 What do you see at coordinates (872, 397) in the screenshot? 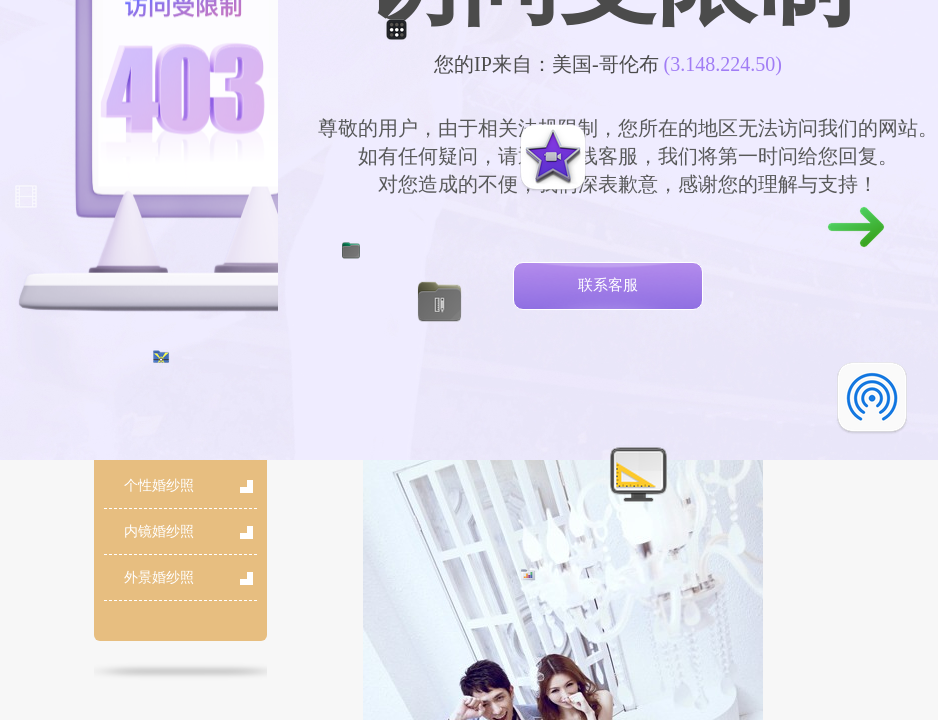
I see `open AirDrop to share files wirelessly` at bounding box center [872, 397].